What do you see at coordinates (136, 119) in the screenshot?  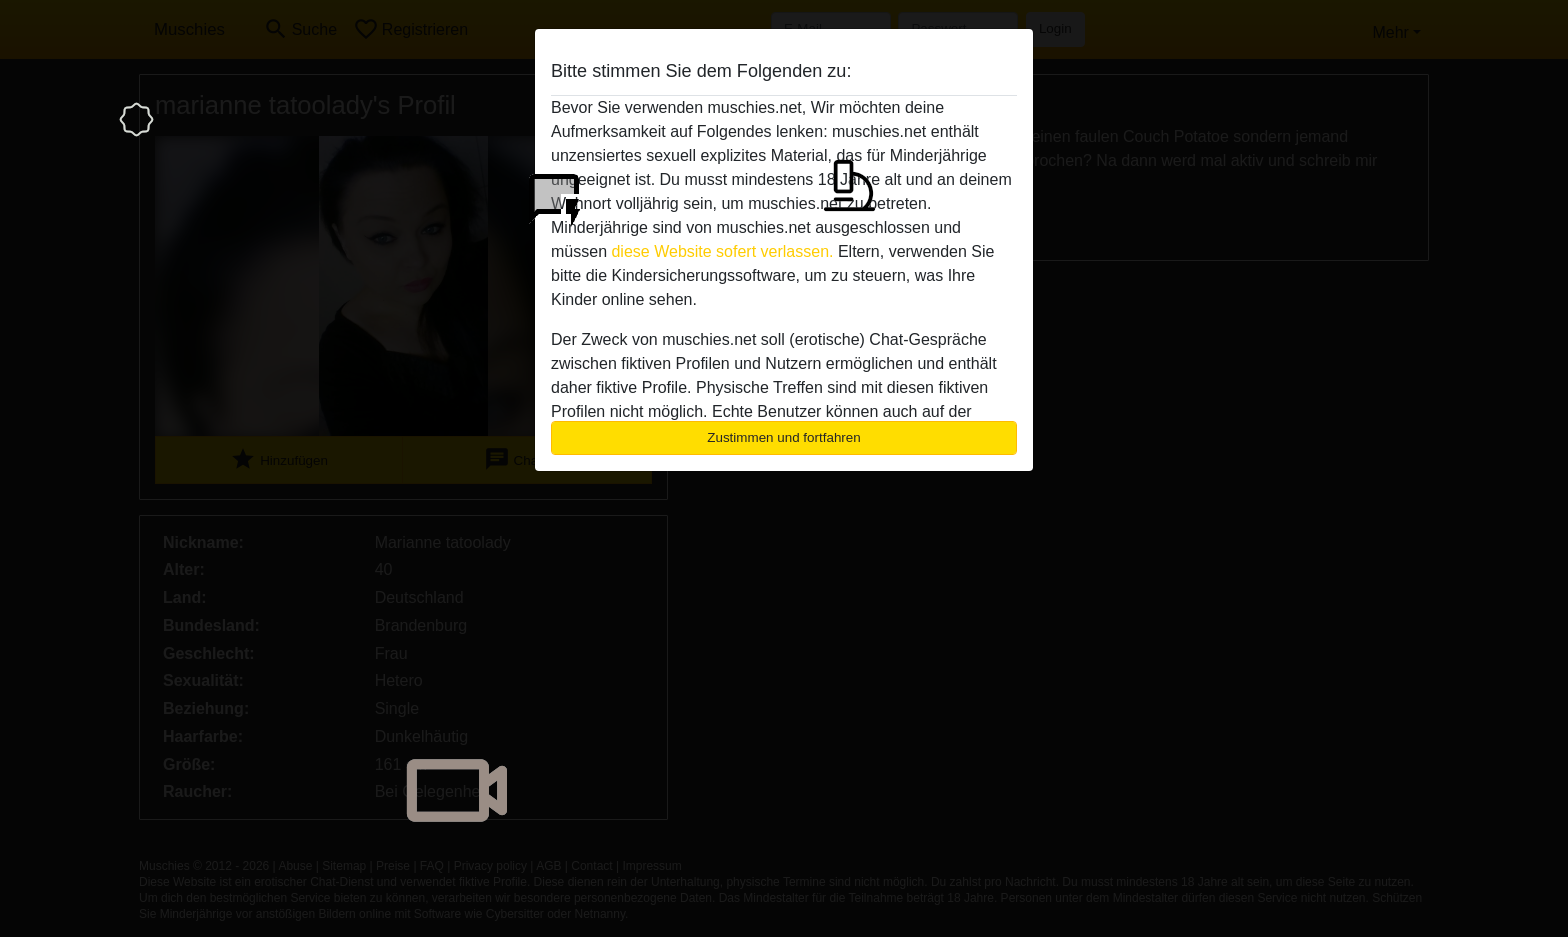 I see `indicates a verified or certified status` at bounding box center [136, 119].